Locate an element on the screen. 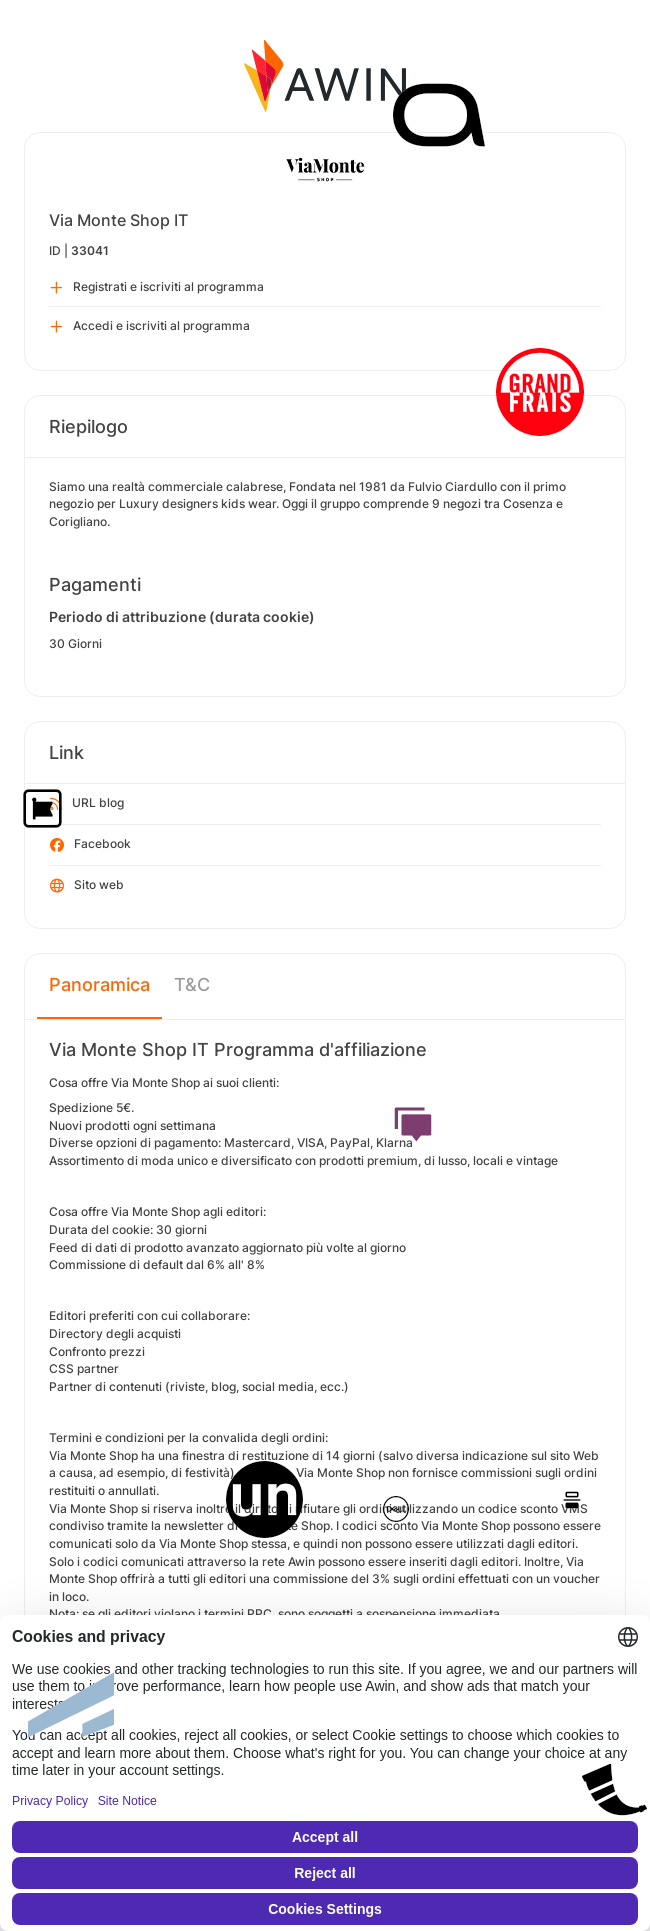 This screenshot has height=1931, width=650. AbbVie pharmaceutical company logo is located at coordinates (439, 115).